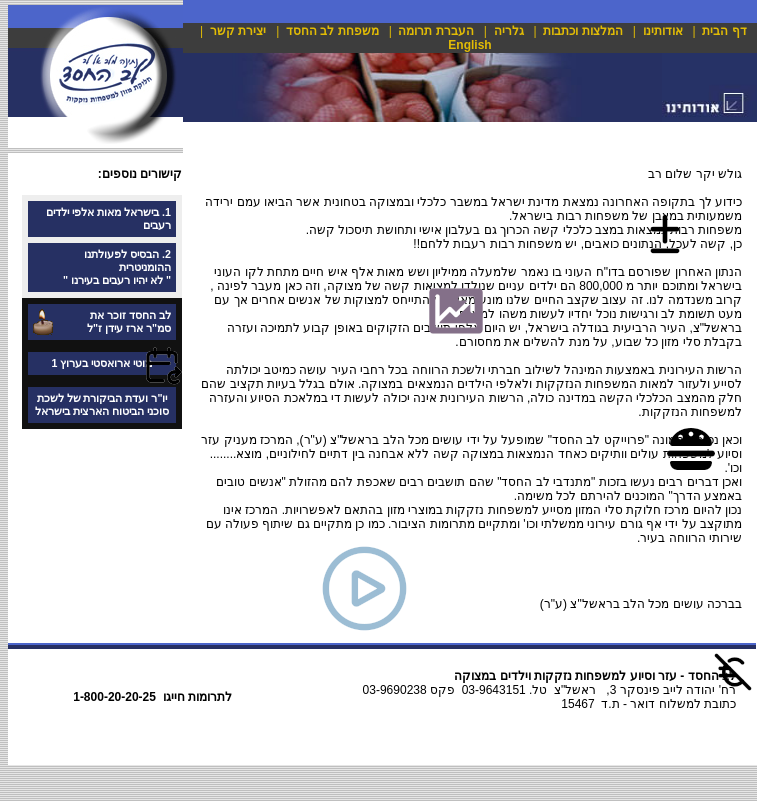  Describe the element at coordinates (456, 311) in the screenshot. I see `view analytics or performance metrics` at that location.